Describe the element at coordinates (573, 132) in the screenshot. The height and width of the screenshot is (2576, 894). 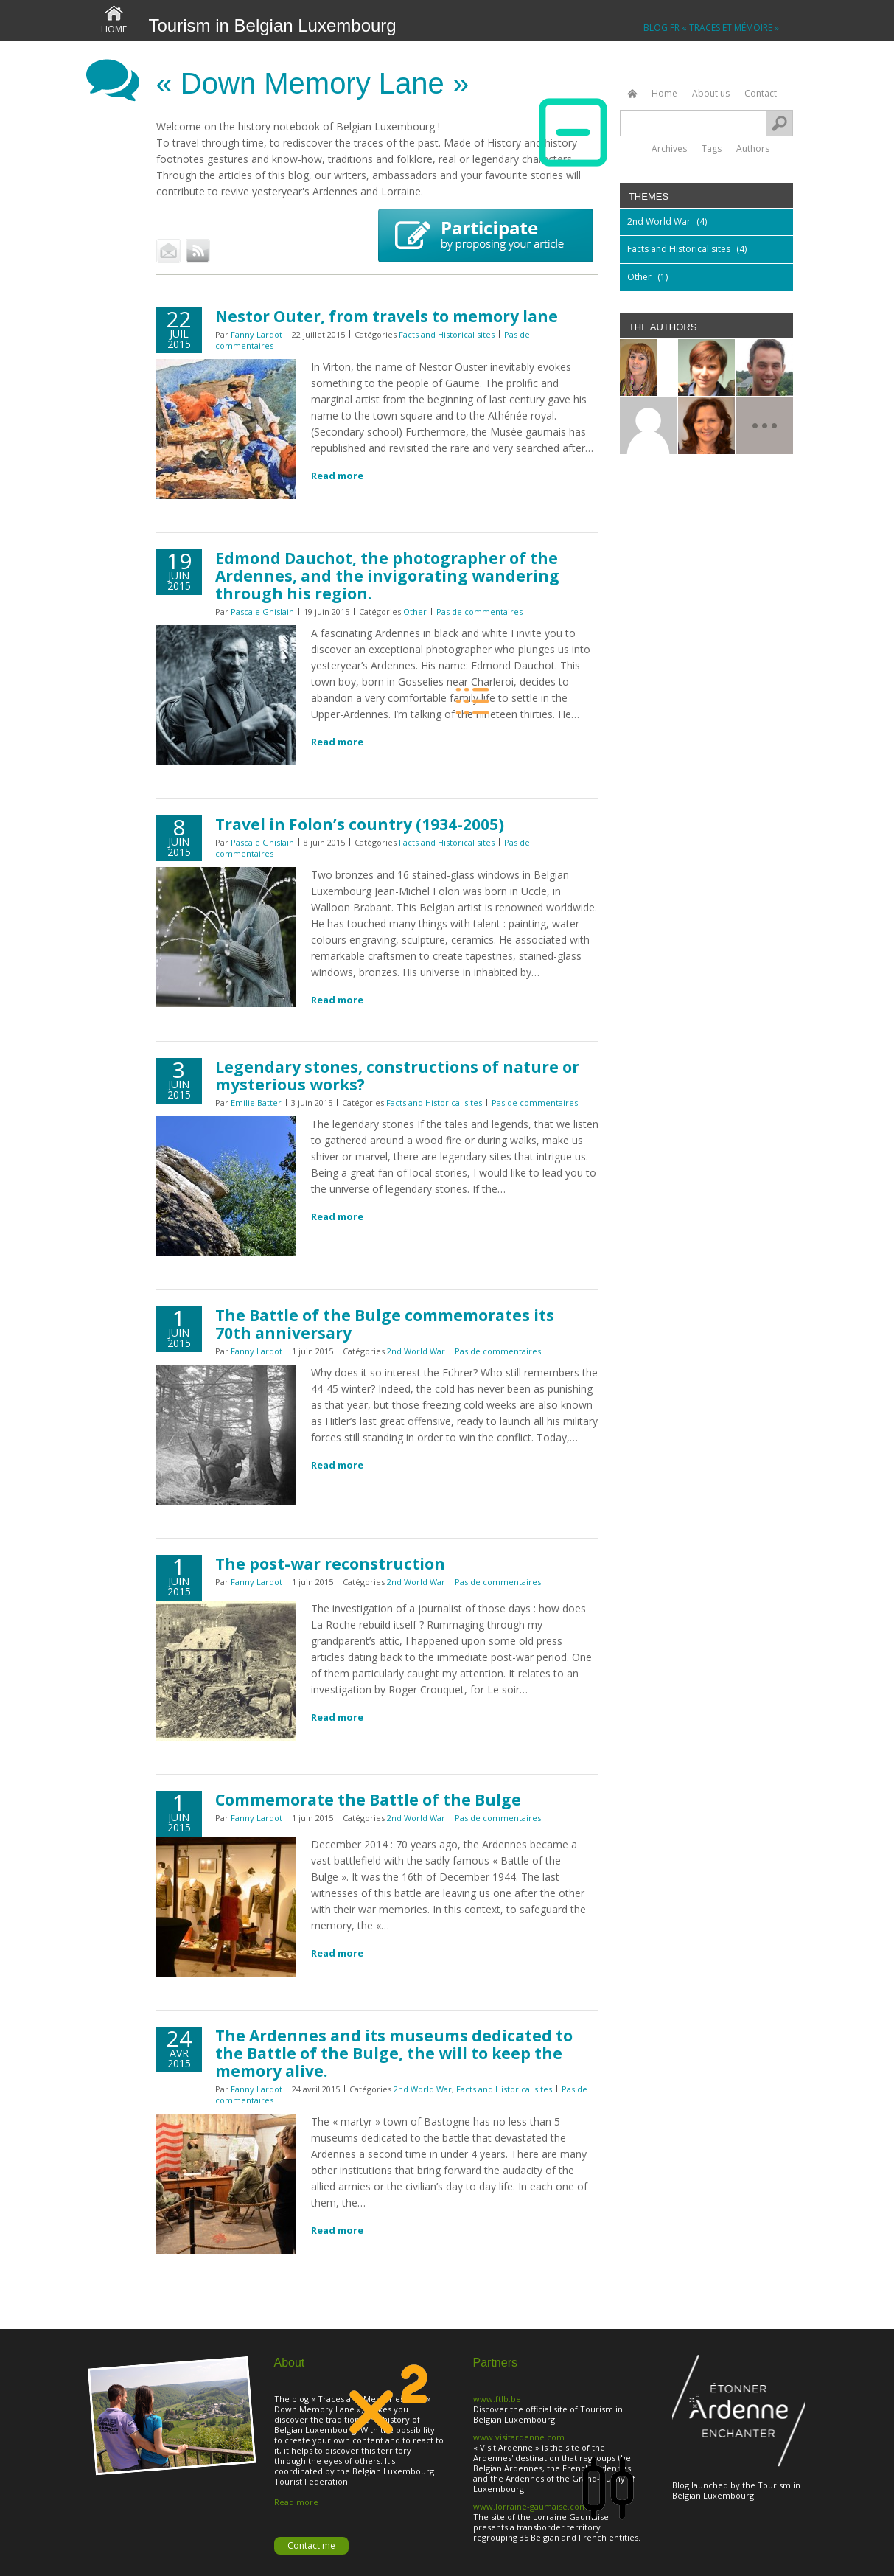
I see `remove an item from a list or selection` at that location.